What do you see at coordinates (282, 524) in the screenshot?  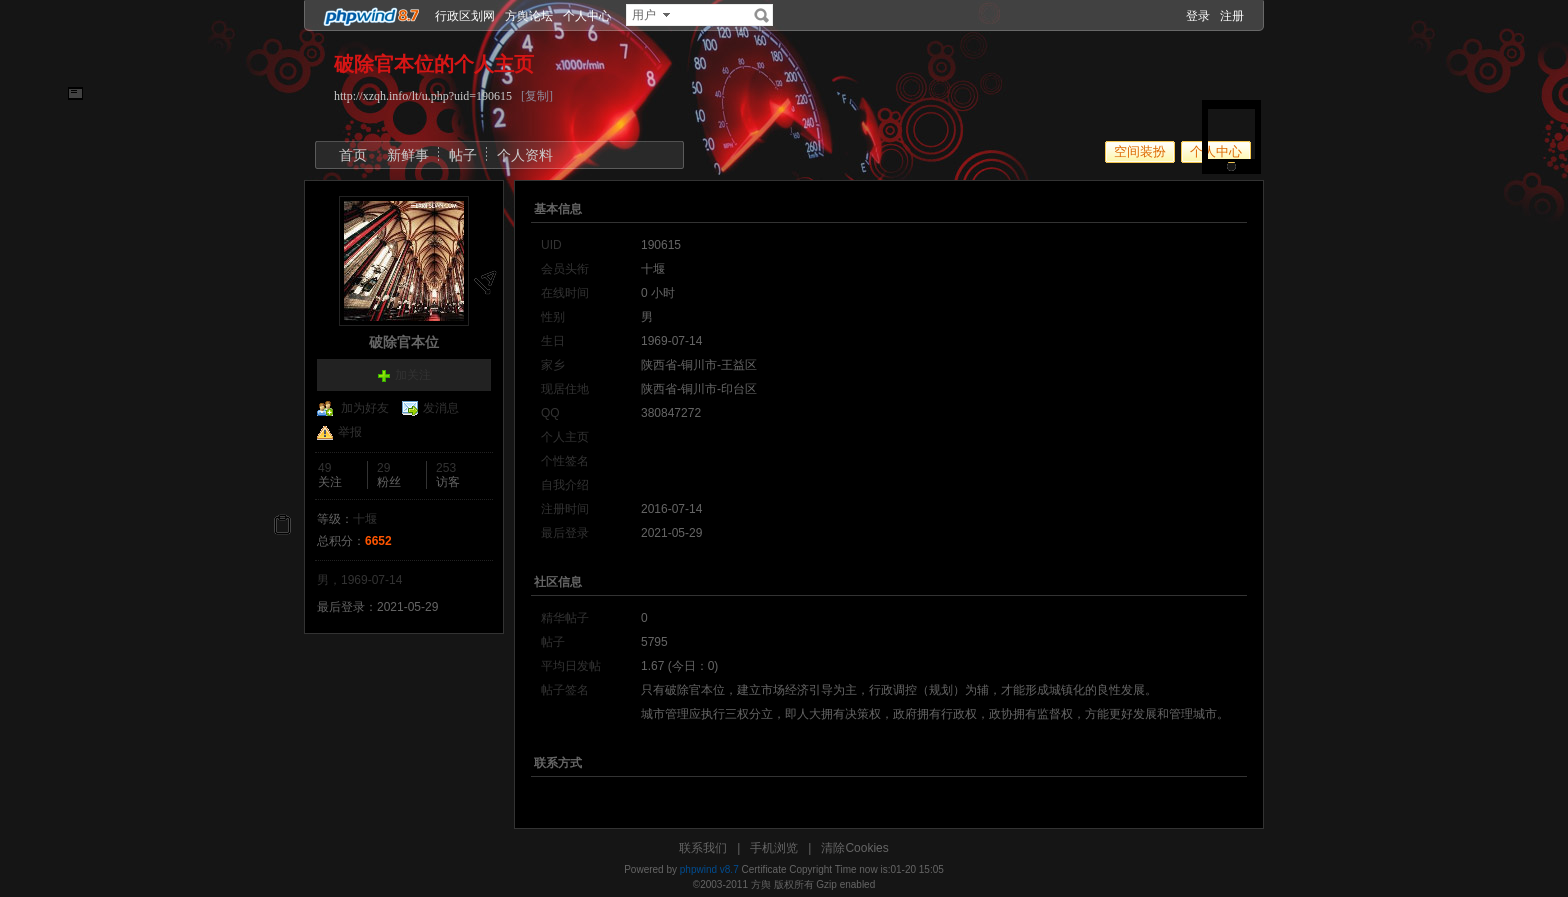 I see `copy to clipboard` at bounding box center [282, 524].